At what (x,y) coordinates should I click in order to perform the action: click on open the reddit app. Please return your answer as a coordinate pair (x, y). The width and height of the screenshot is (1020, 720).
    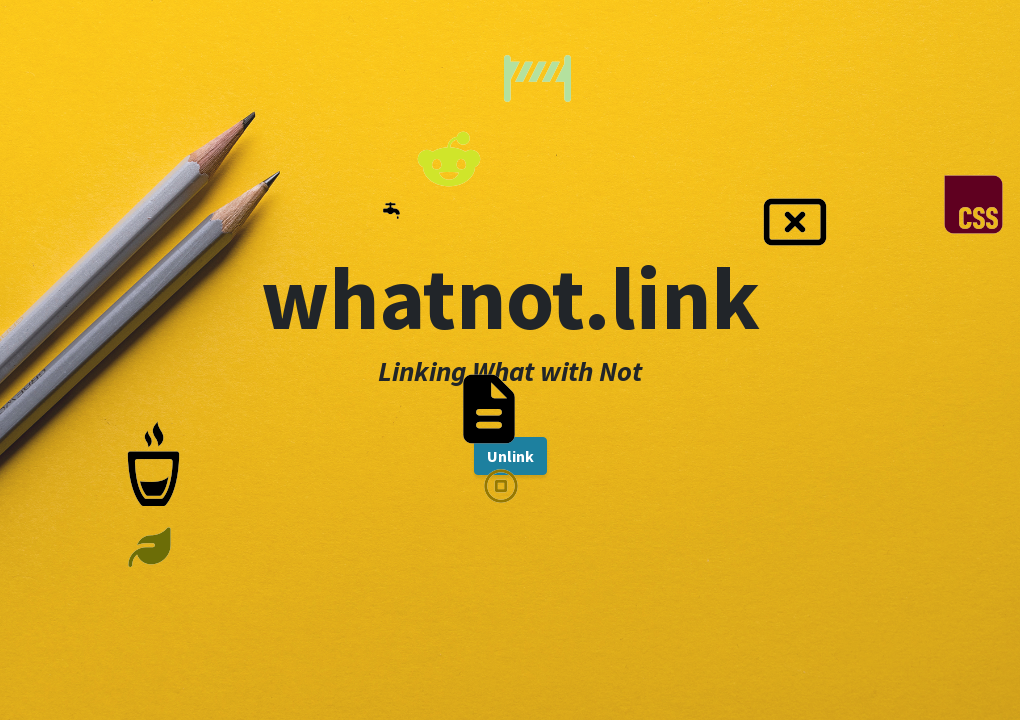
    Looking at the image, I should click on (449, 159).